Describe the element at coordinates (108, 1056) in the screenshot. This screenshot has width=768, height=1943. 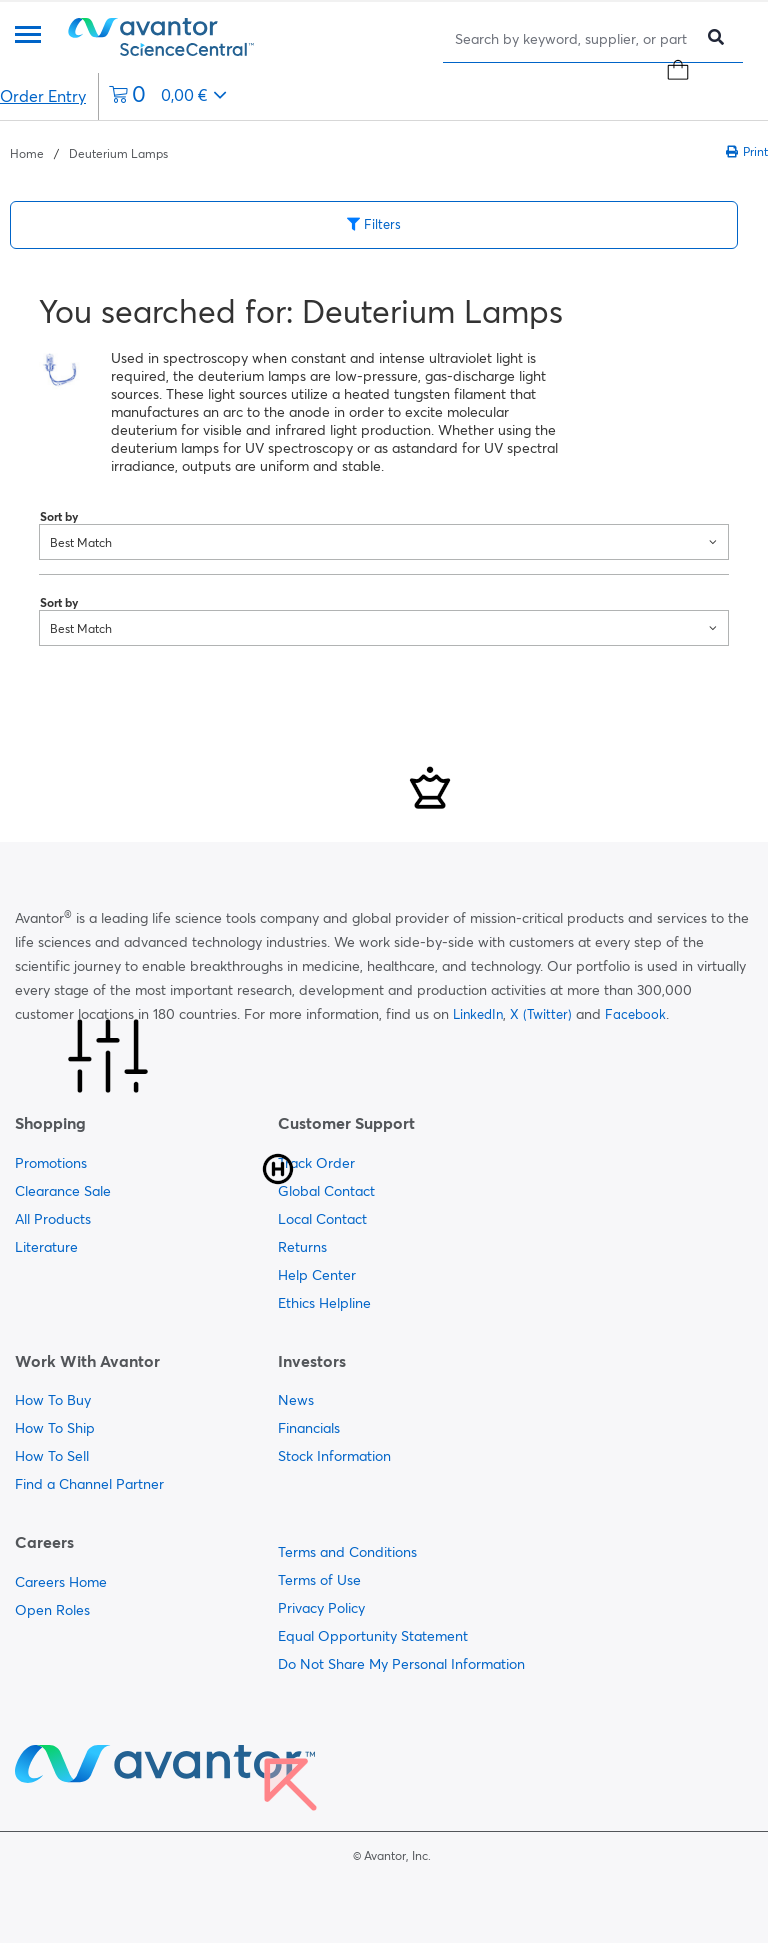
I see `adjust settings or preferences` at that location.